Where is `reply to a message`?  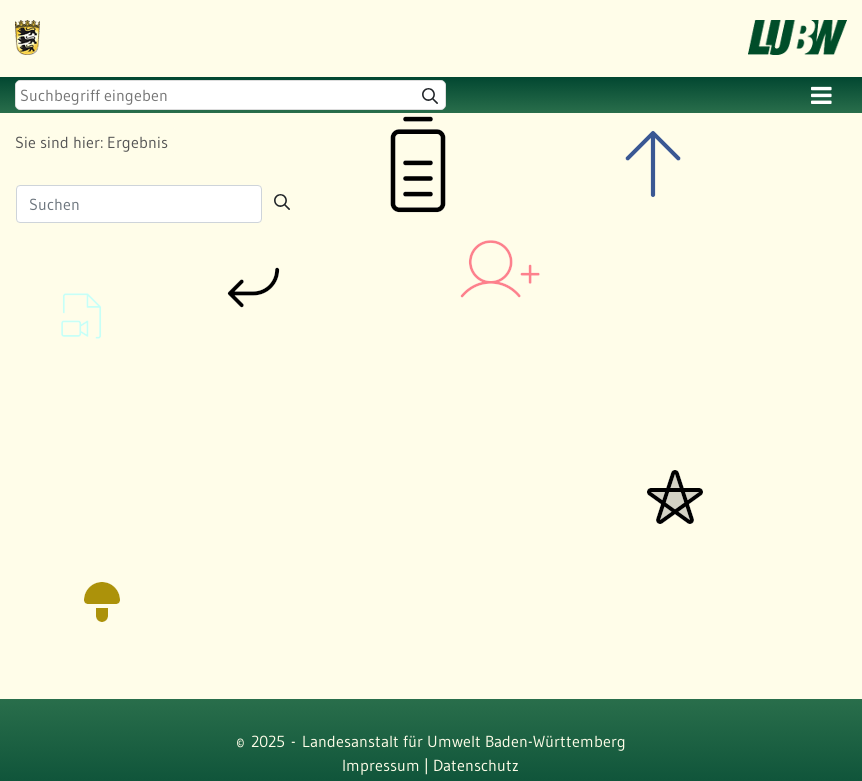 reply to a message is located at coordinates (253, 287).